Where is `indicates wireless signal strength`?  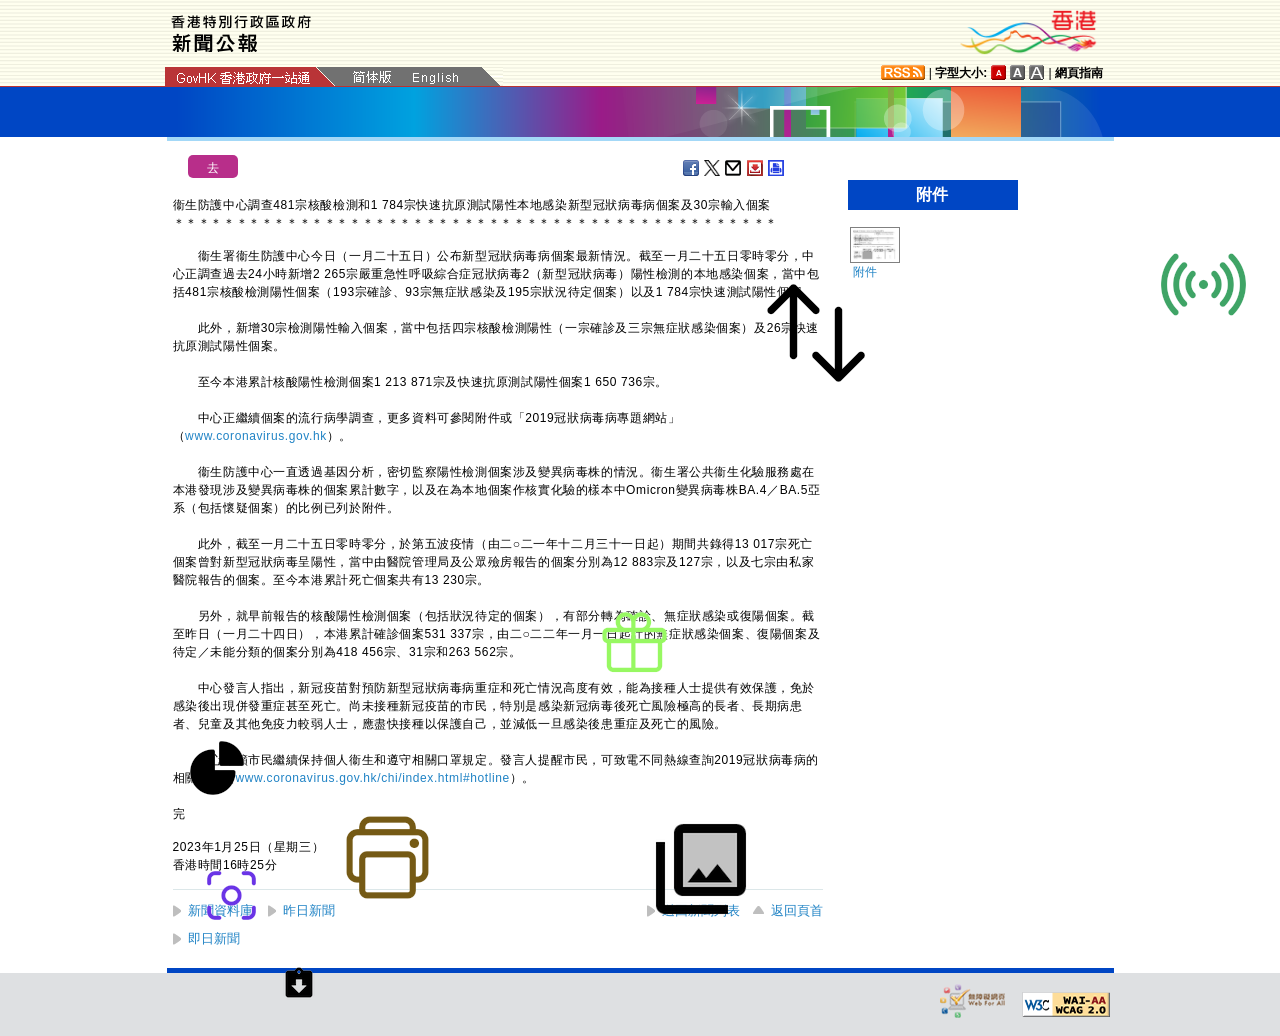 indicates wireless signal strength is located at coordinates (1203, 284).